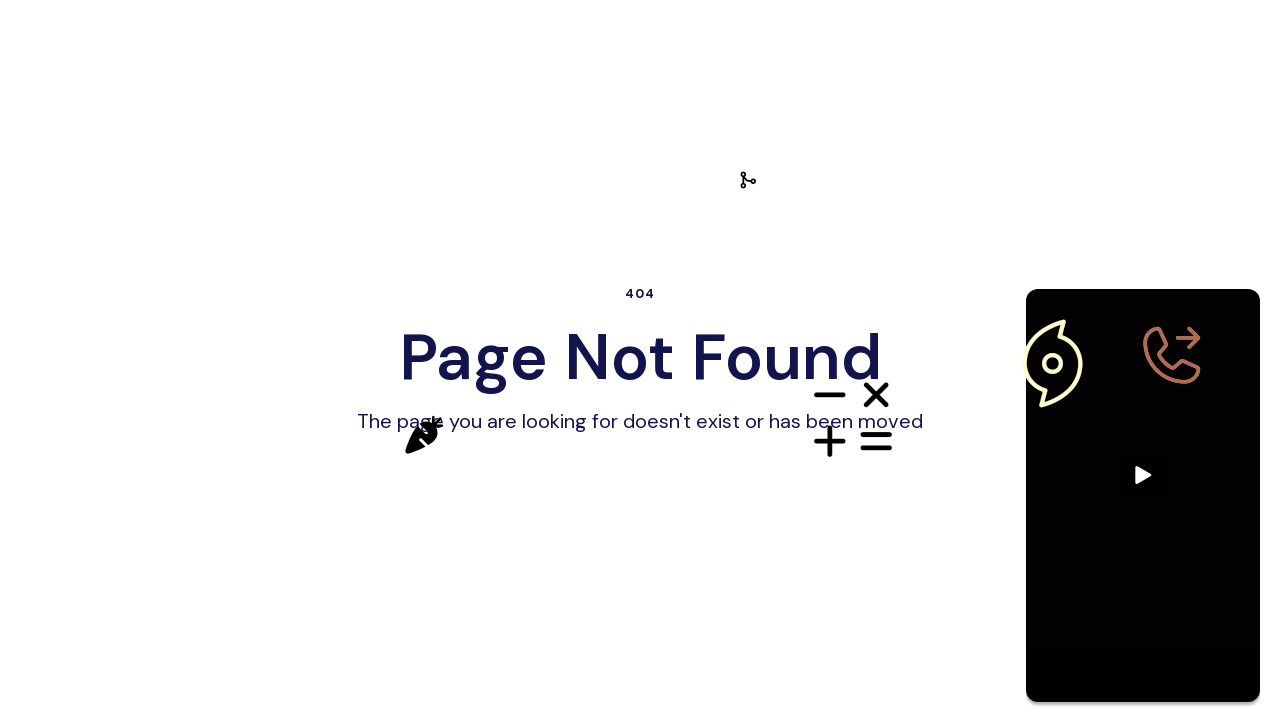 The image size is (1280, 720). Describe the element at coordinates (1173, 354) in the screenshot. I see `transfer an active call` at that location.